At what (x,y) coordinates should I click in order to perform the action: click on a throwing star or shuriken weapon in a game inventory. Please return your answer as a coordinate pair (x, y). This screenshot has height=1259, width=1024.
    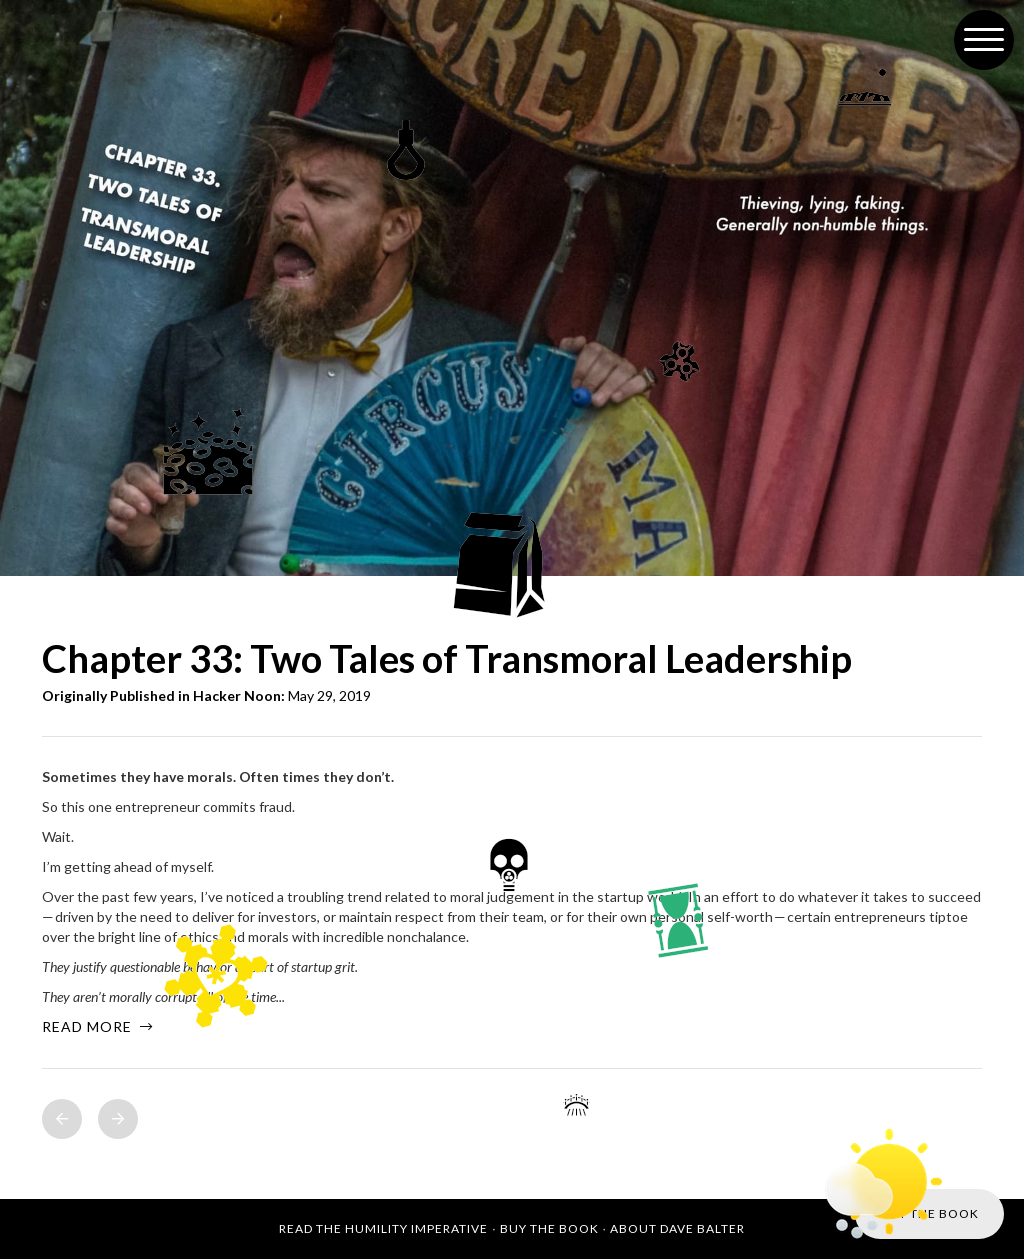
    Looking at the image, I should click on (679, 361).